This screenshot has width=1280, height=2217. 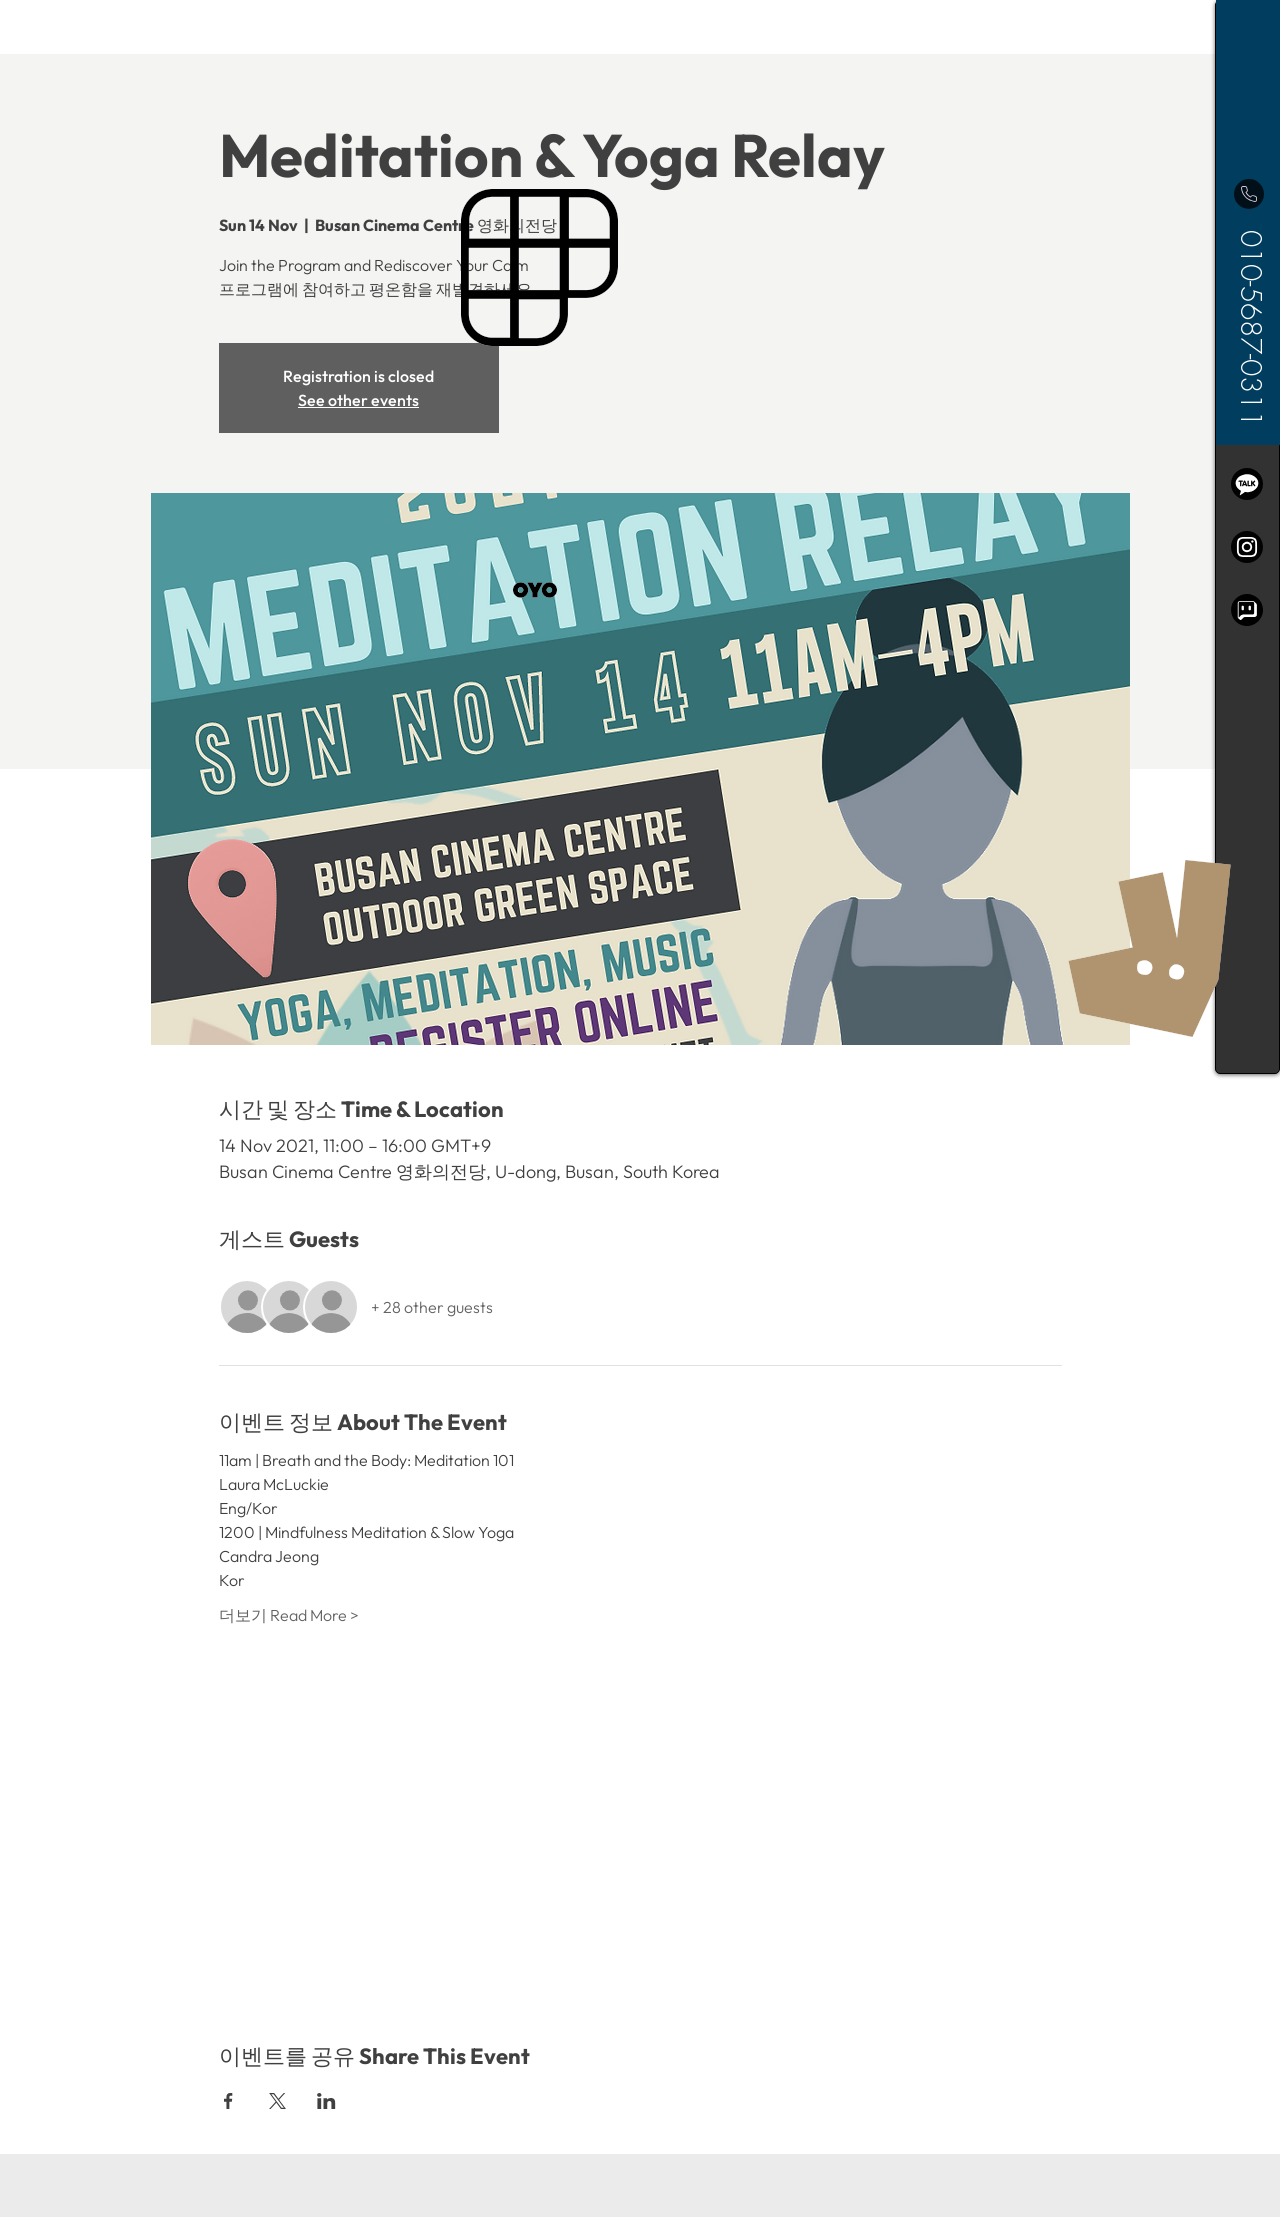 I want to click on open the Deliveroo food delivery app, so click(x=1149, y=948).